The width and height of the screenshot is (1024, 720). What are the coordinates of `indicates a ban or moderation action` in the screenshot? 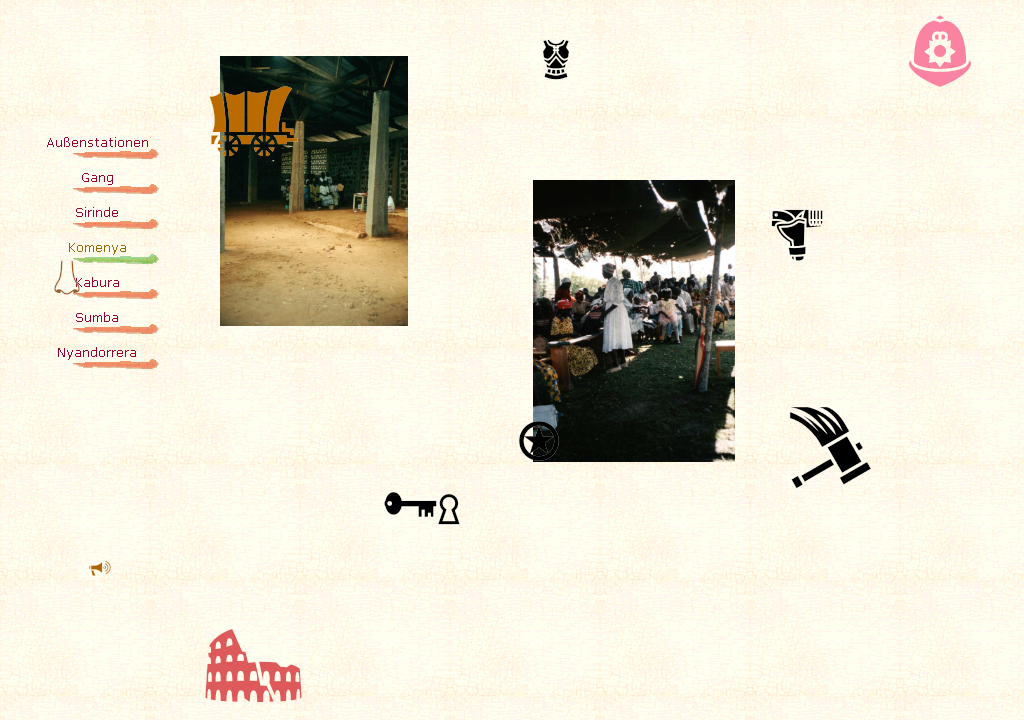 It's located at (831, 449).